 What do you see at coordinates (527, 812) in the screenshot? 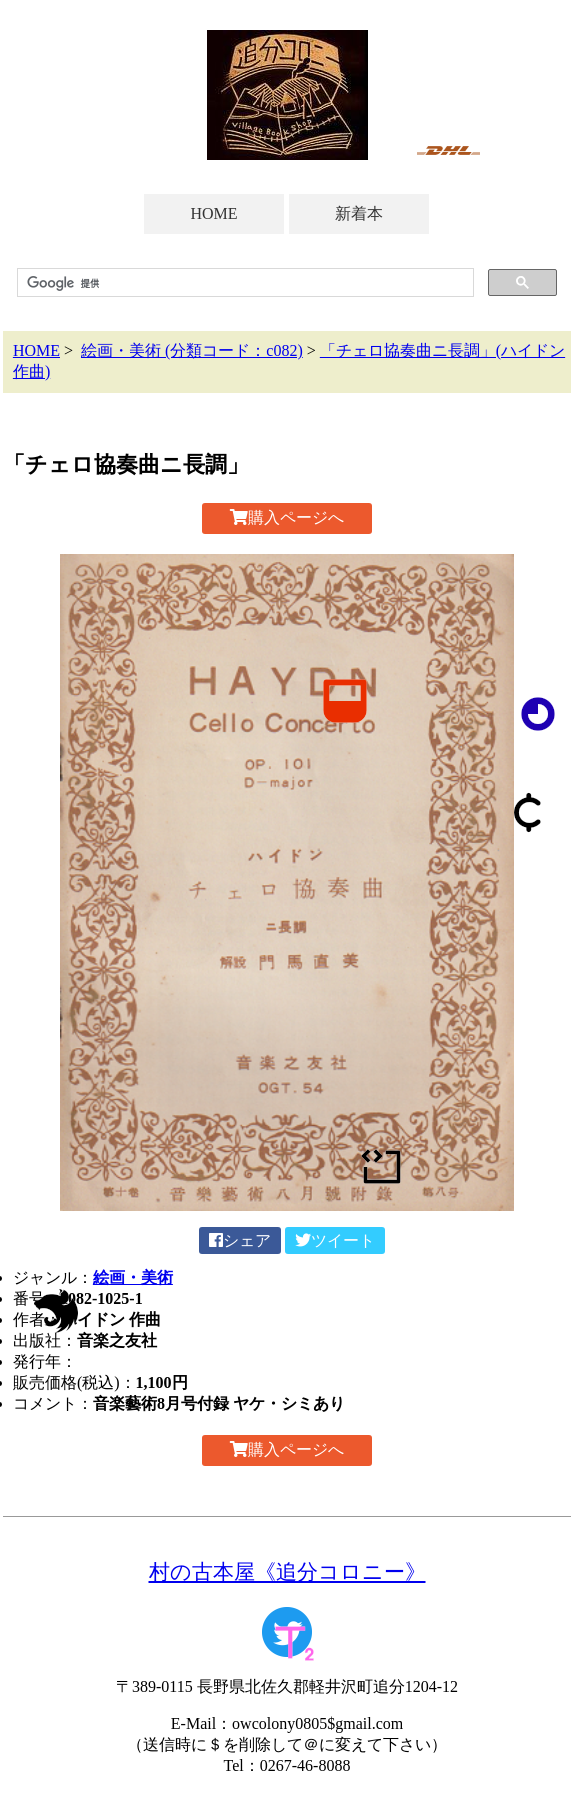
I see `indicates a price or cost in cents` at bounding box center [527, 812].